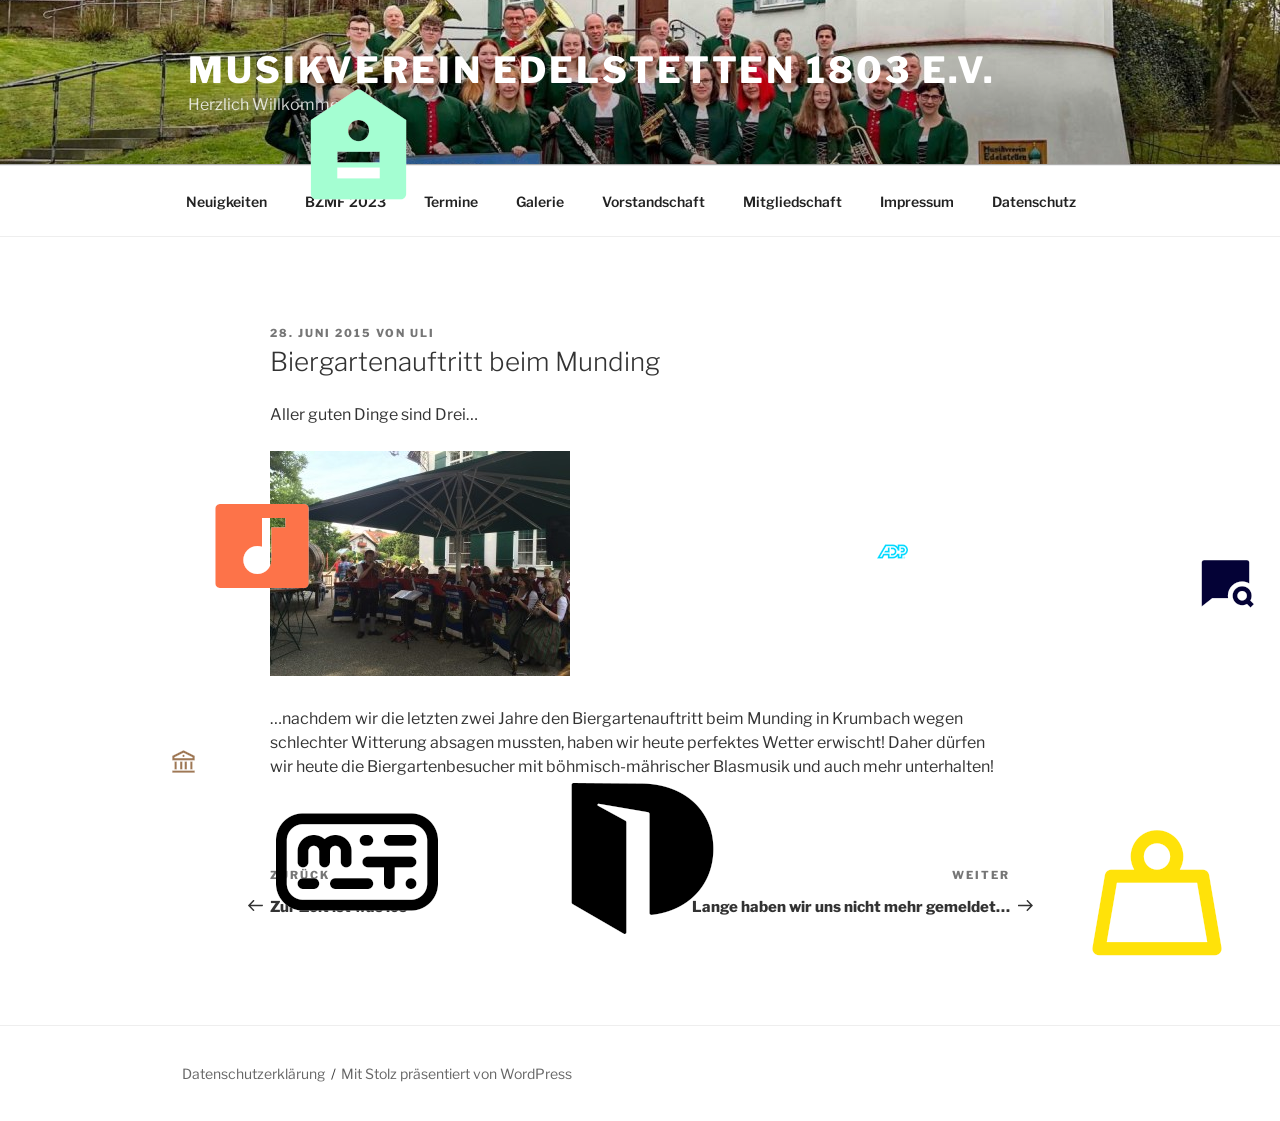 This screenshot has height=1121, width=1280. I want to click on view item weight or mass, so click(1157, 896).